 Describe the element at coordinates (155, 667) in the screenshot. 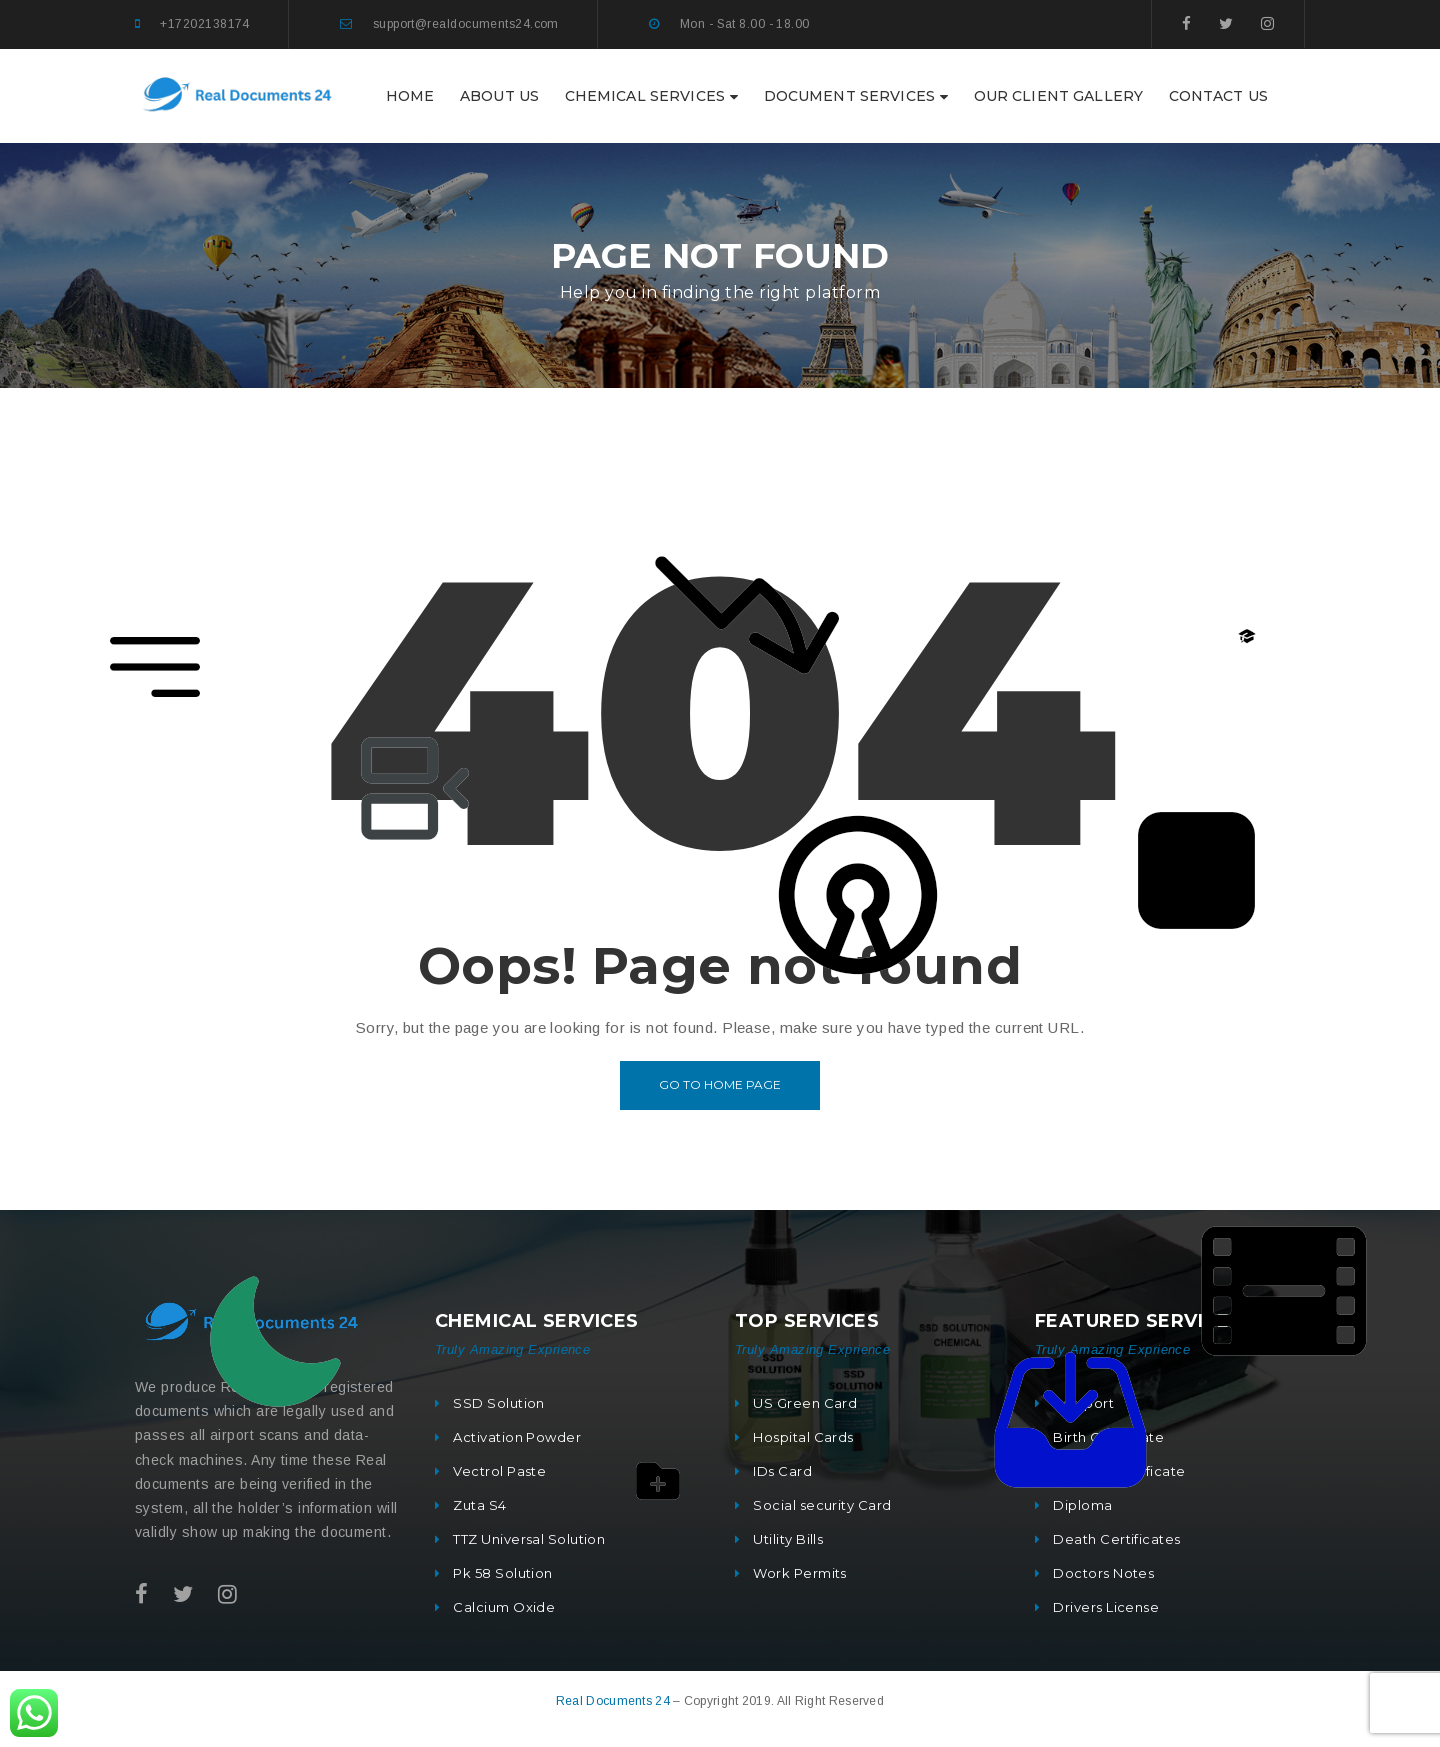

I see `open navigation menu` at that location.